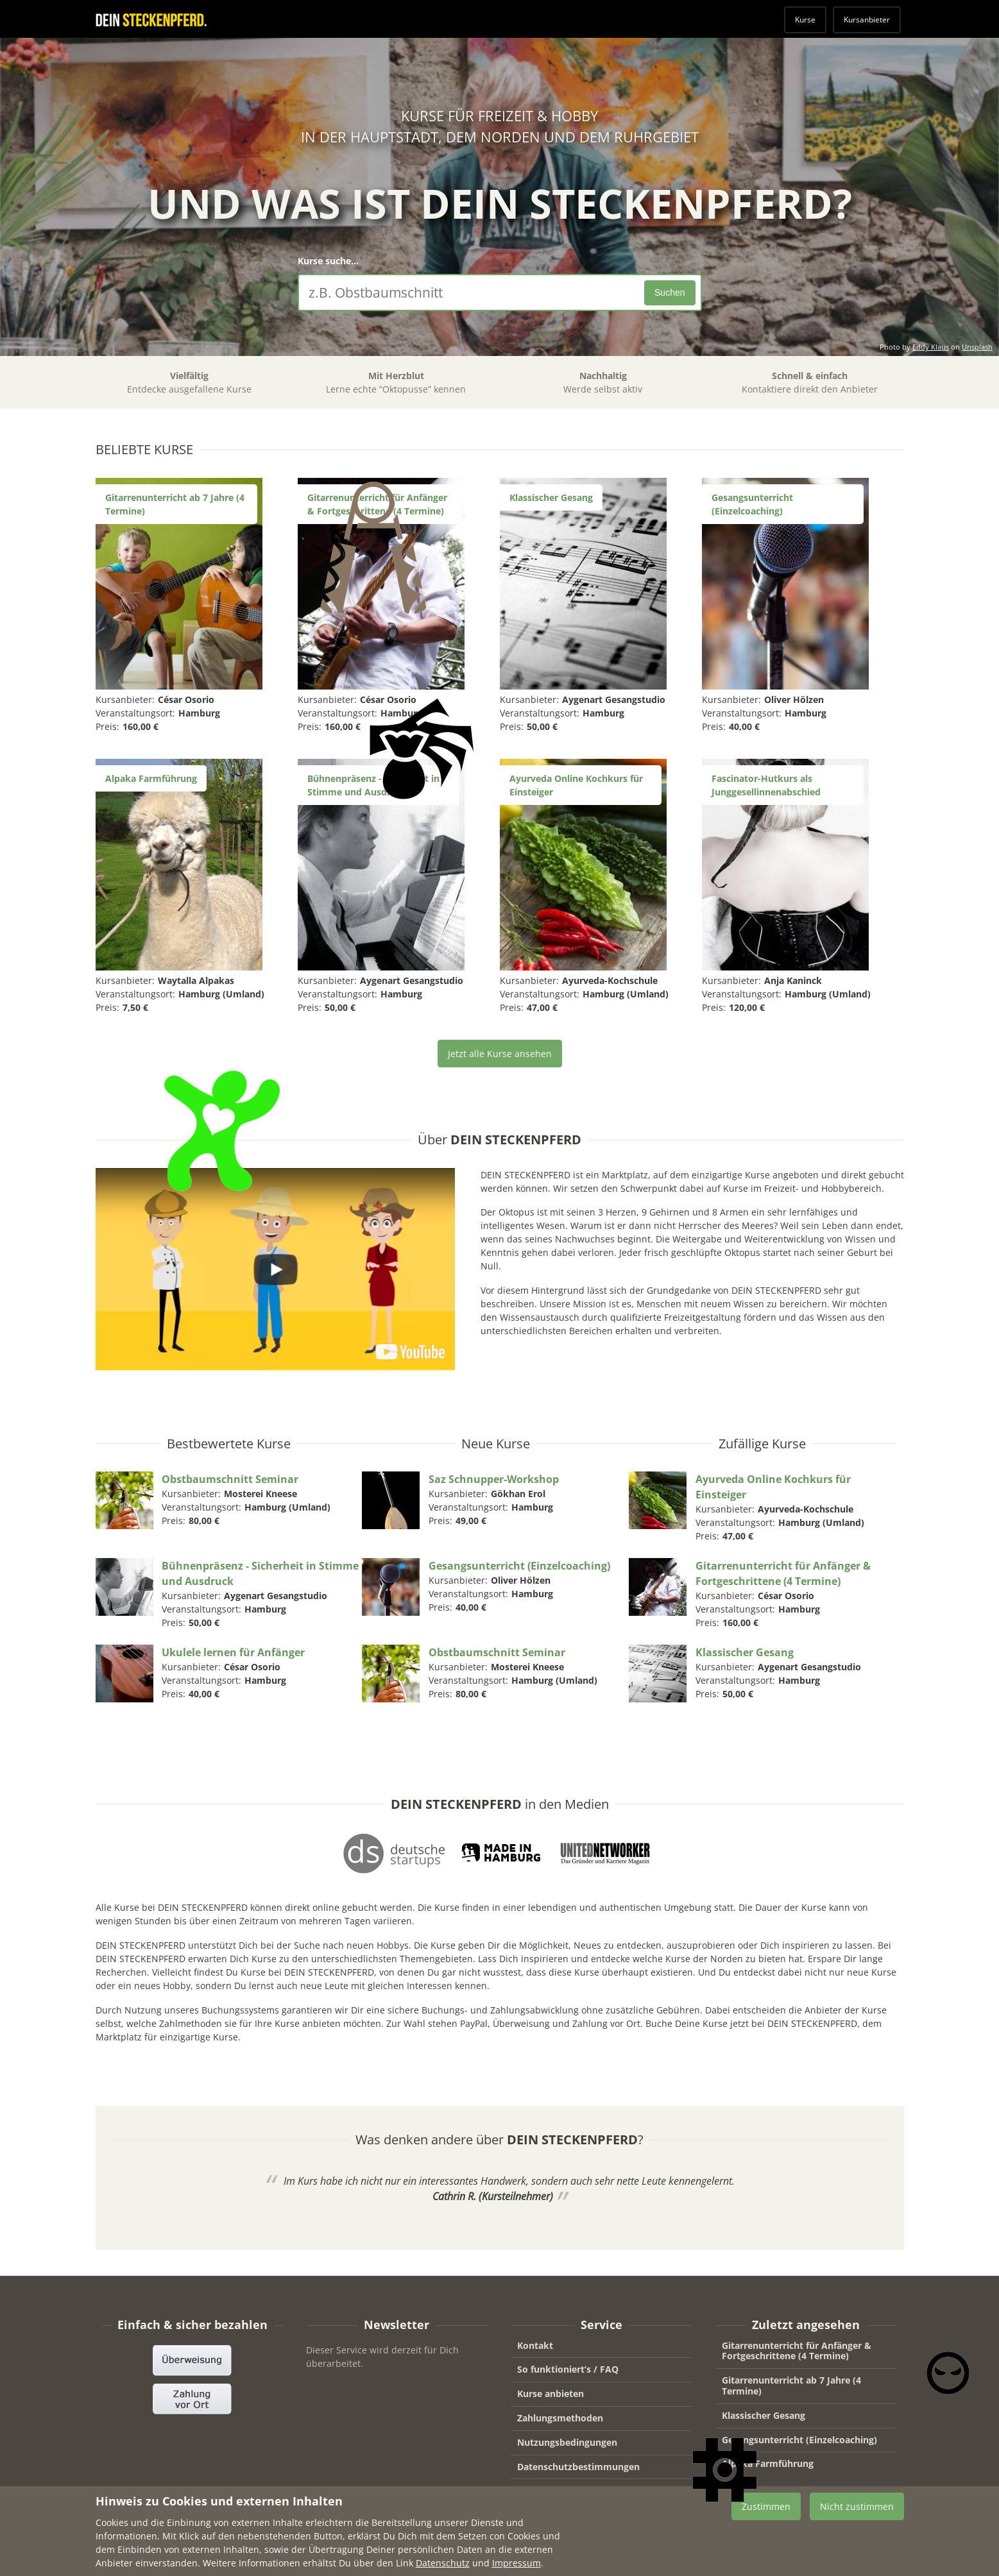 The image size is (999, 2576). Describe the element at coordinates (948, 2373) in the screenshot. I see `indicates overkill or excessive damage in gameplay` at that location.